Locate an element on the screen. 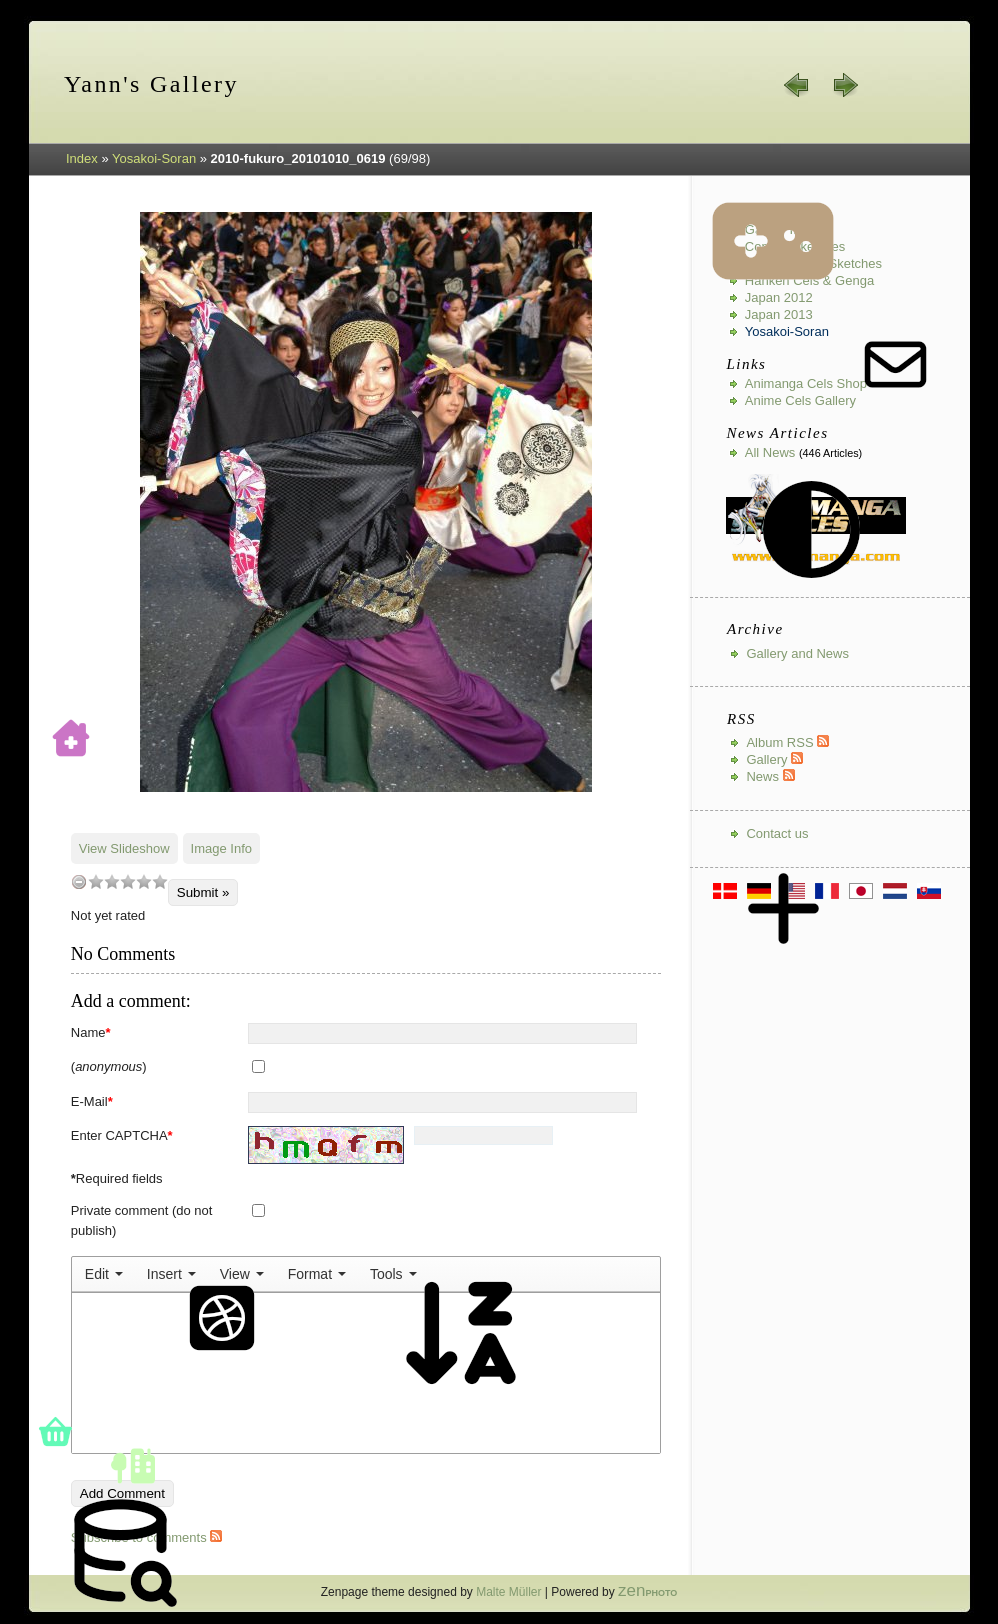 The width and height of the screenshot is (998, 1624). open your inbox or email messages is located at coordinates (895, 364).